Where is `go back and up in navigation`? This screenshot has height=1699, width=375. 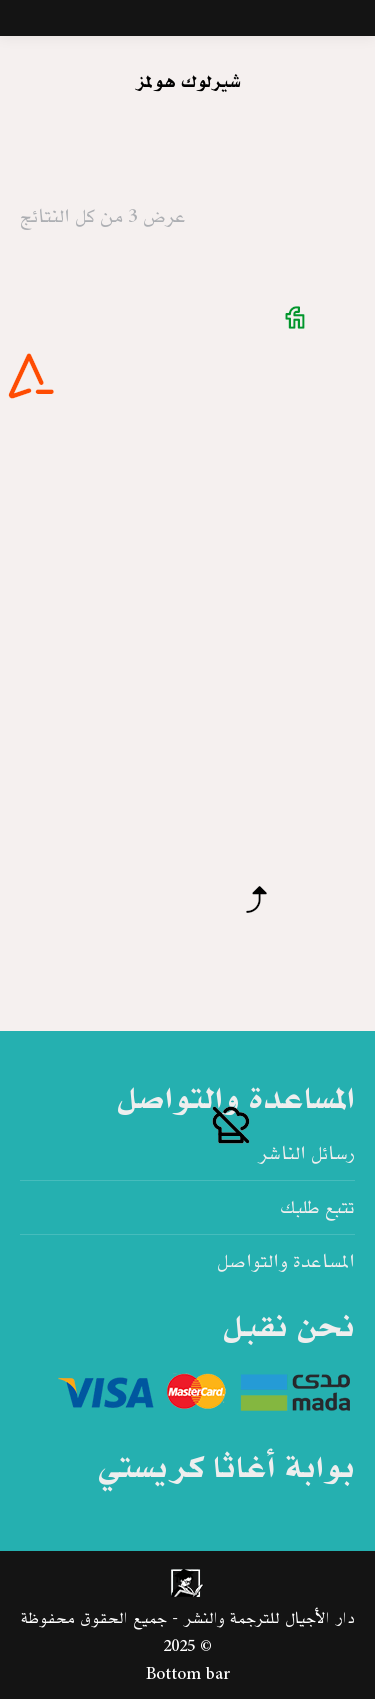 go back and up in navigation is located at coordinates (256, 899).